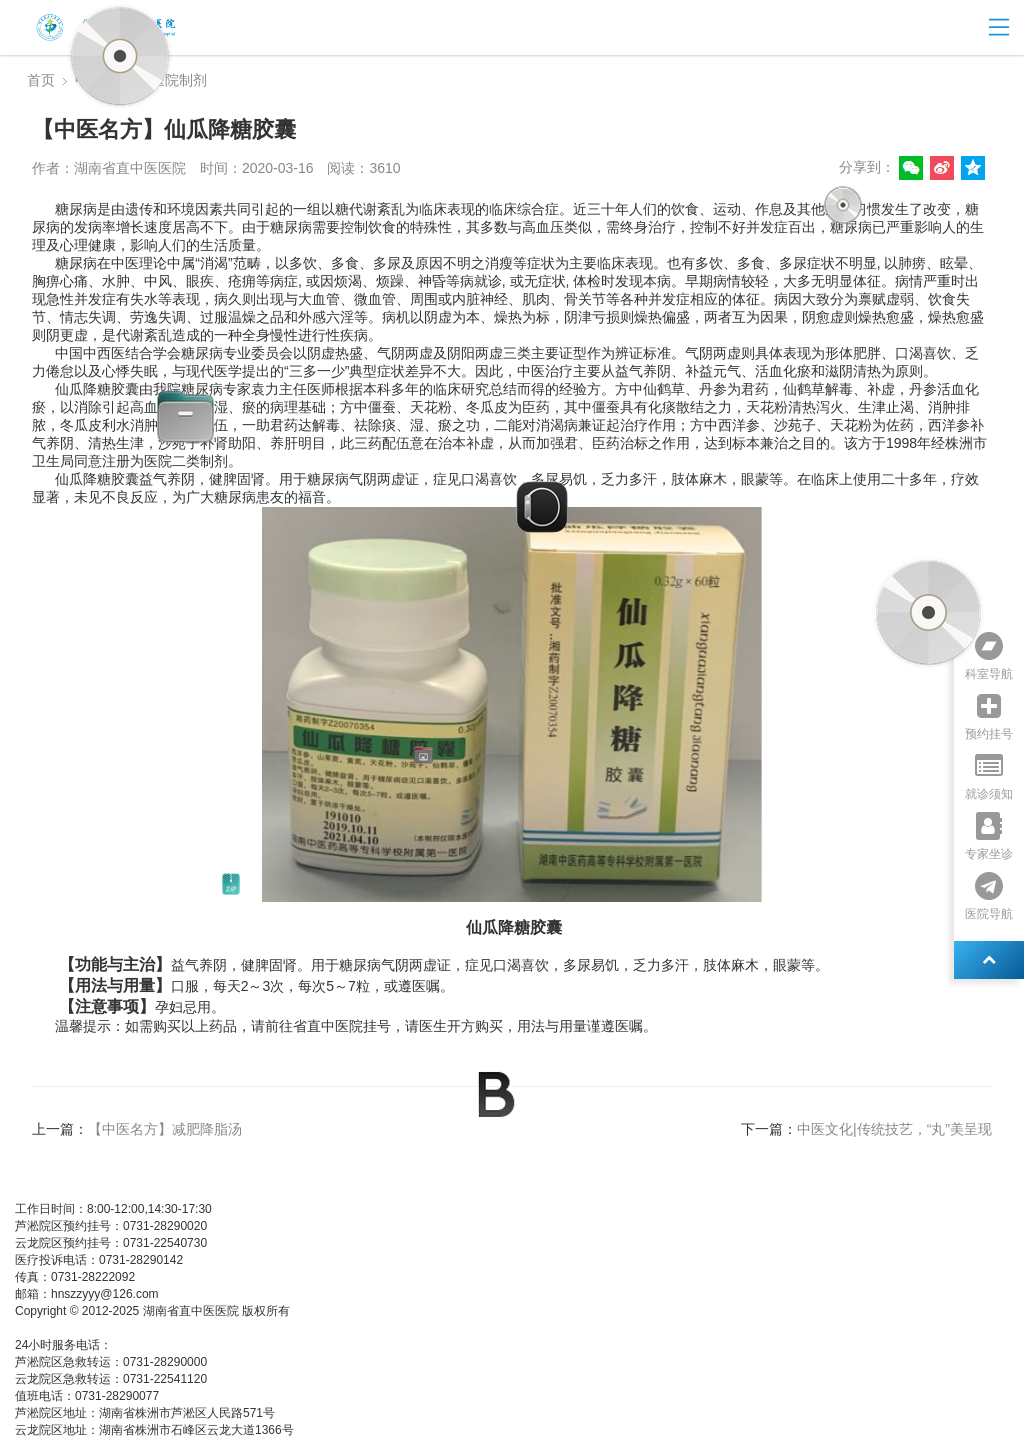 The height and width of the screenshot is (1454, 1024). Describe the element at coordinates (120, 56) in the screenshot. I see `access cd/dvd rewritable drive` at that location.